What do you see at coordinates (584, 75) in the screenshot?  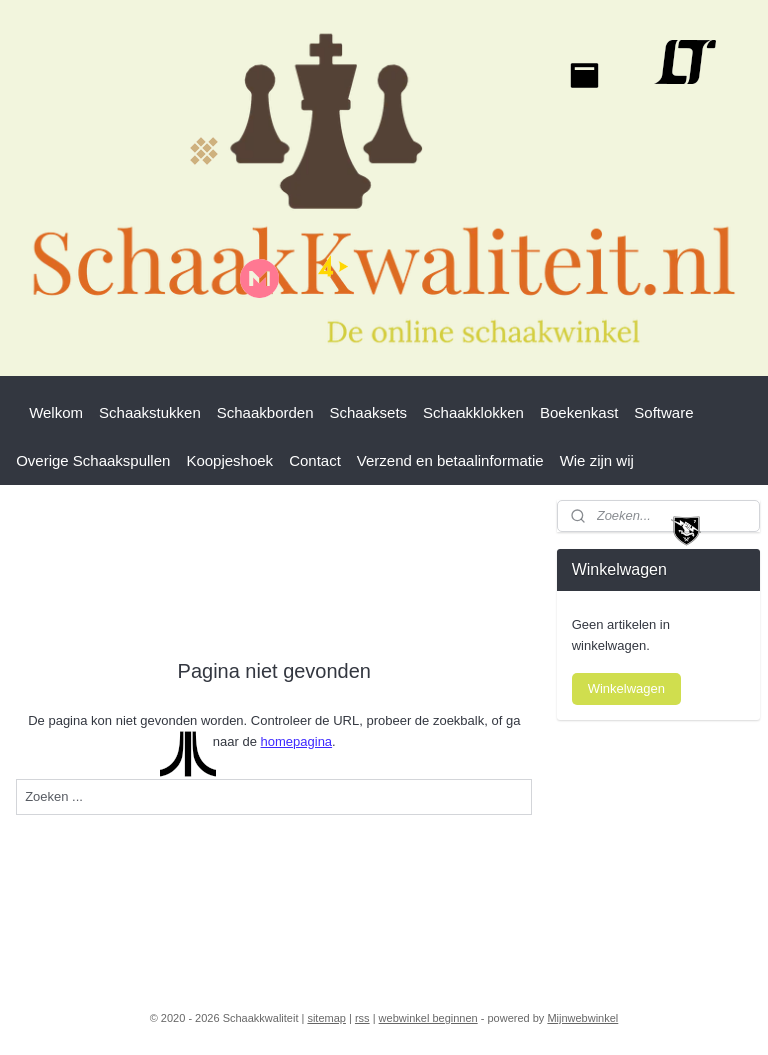 I see `switch to top panel layout` at bounding box center [584, 75].